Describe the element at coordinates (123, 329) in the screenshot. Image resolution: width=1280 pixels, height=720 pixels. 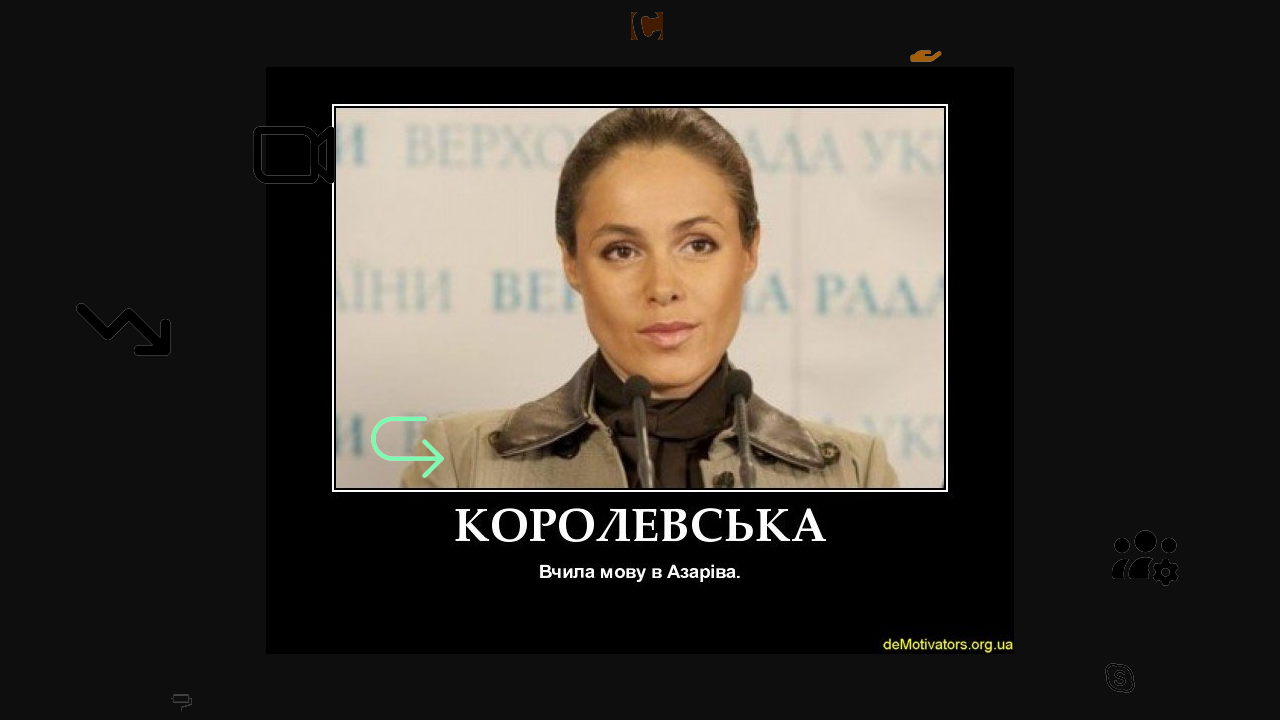
I see `indicates a declining trend or decrease in value` at that location.